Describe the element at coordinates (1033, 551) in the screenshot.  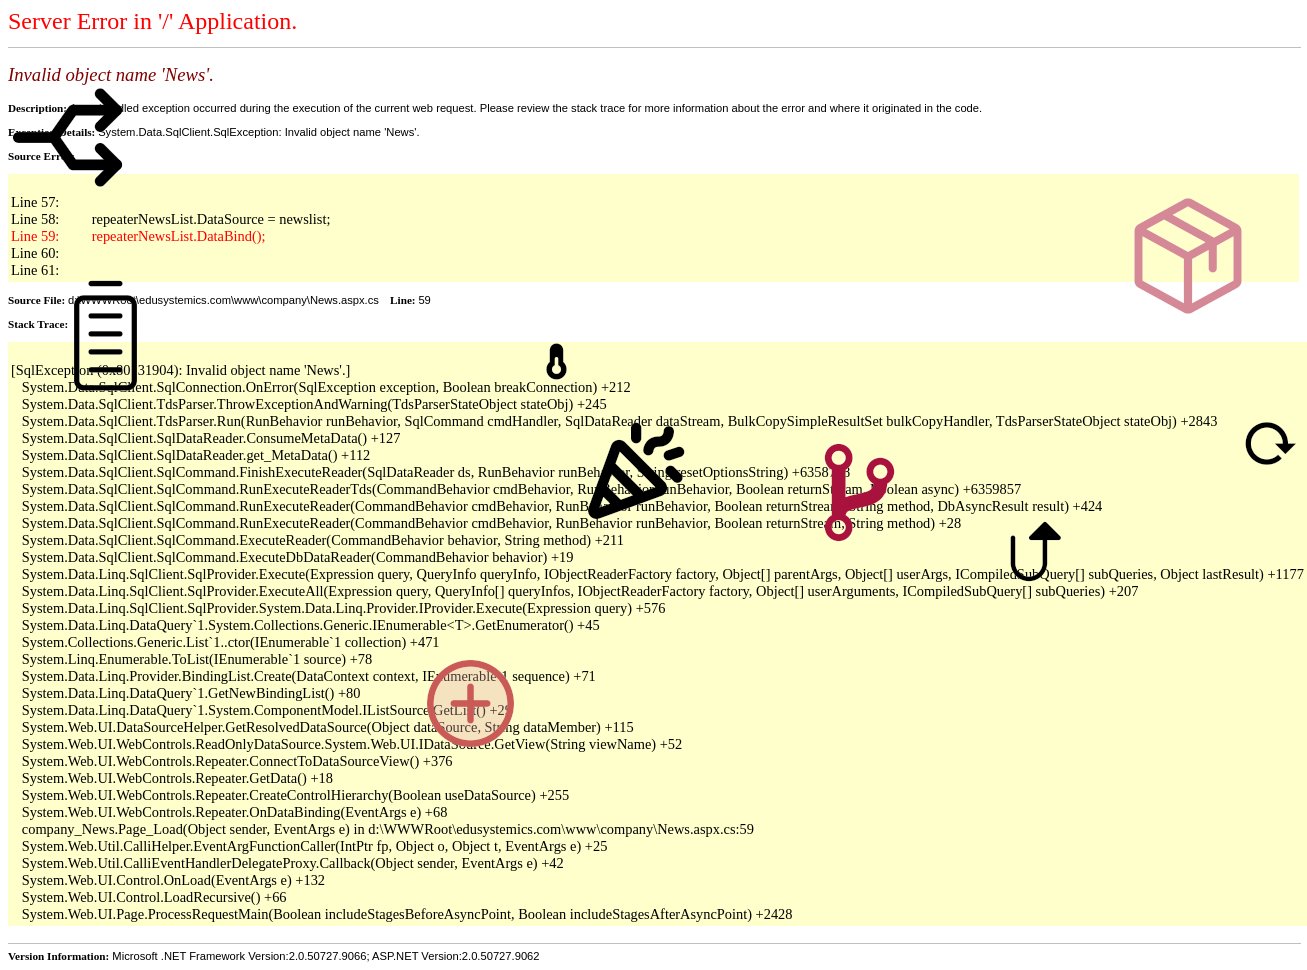
I see `redo or repeat last action` at that location.